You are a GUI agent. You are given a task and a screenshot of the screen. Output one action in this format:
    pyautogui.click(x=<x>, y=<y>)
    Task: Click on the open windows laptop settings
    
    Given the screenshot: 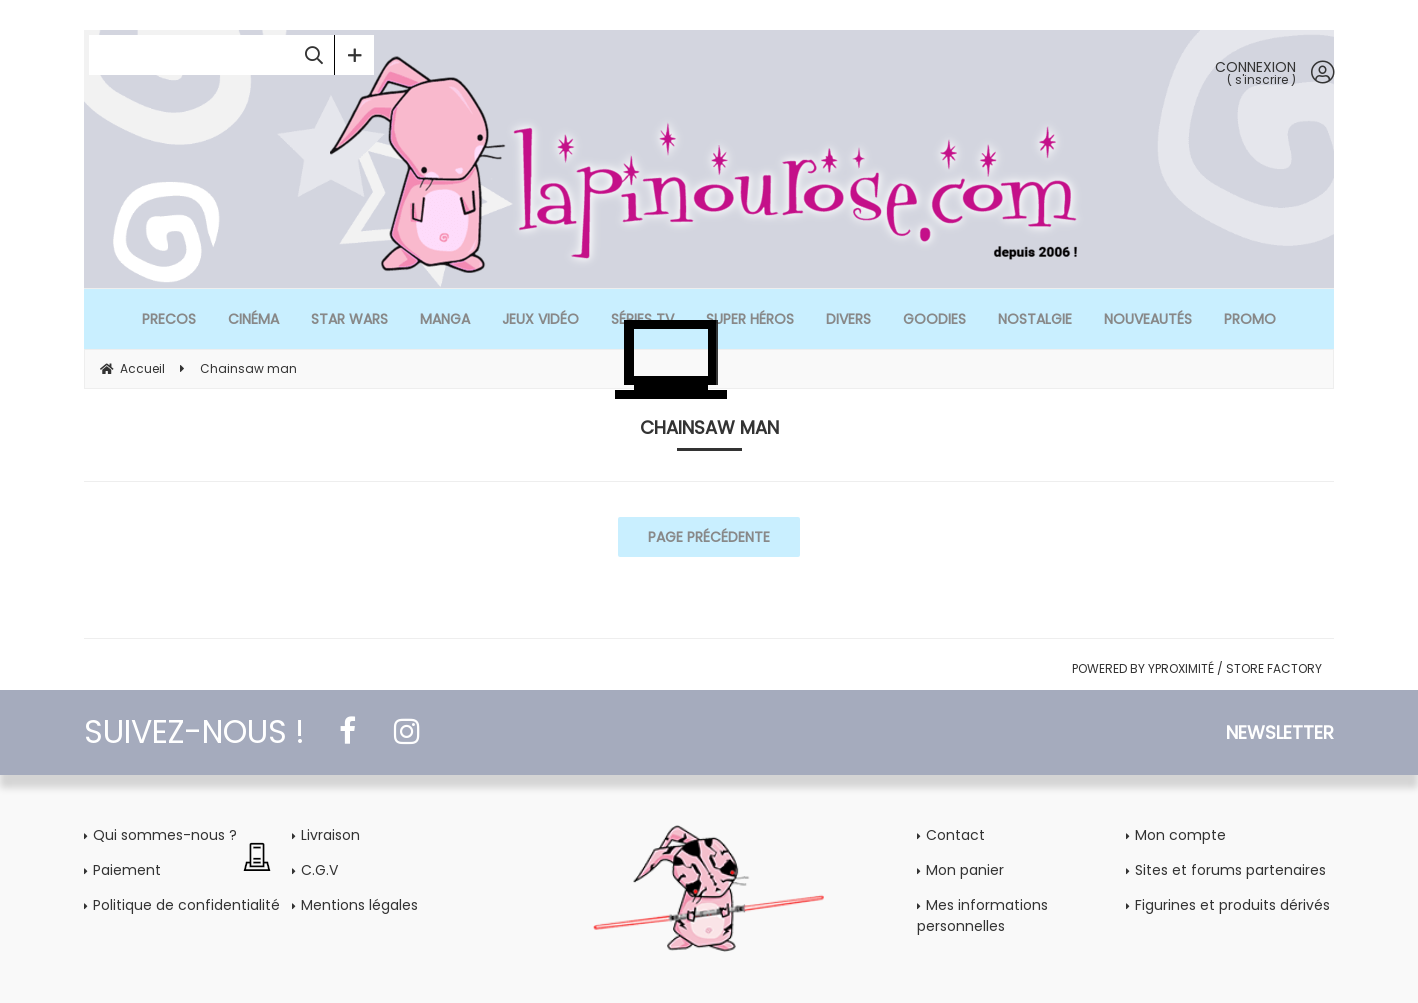 What is the action you would take?
    pyautogui.click(x=671, y=362)
    